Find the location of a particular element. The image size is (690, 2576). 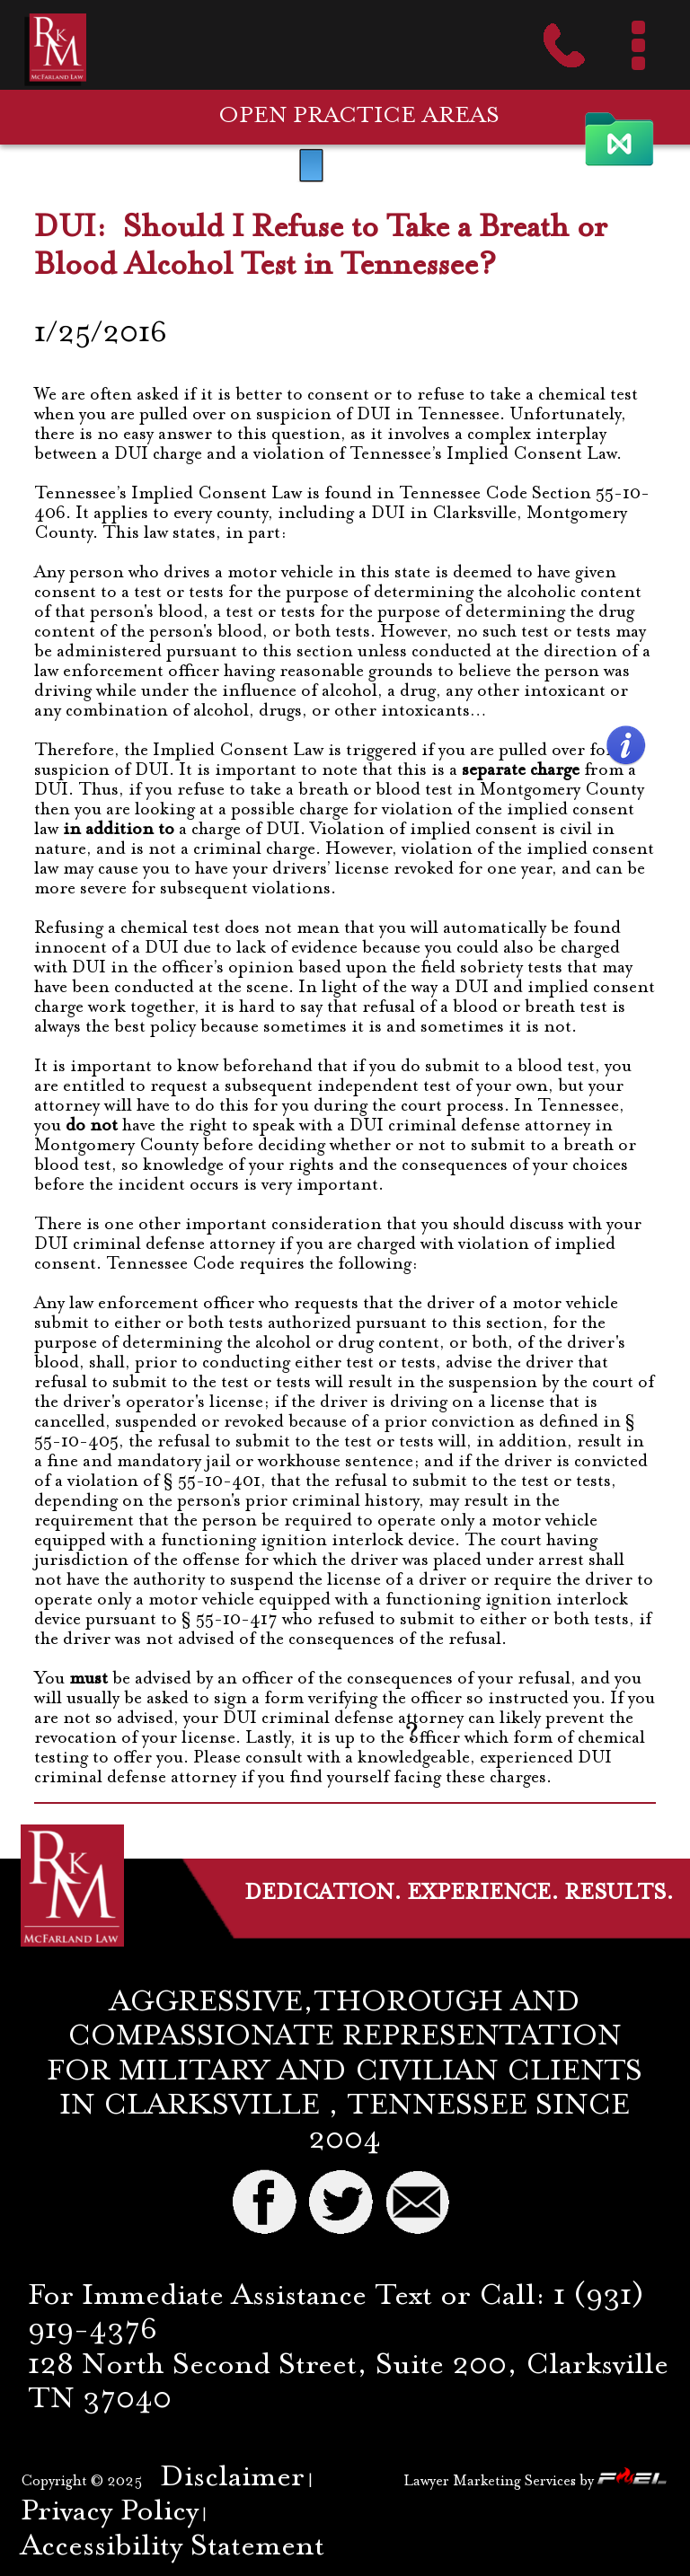

iPad Air device icon is located at coordinates (311, 165).